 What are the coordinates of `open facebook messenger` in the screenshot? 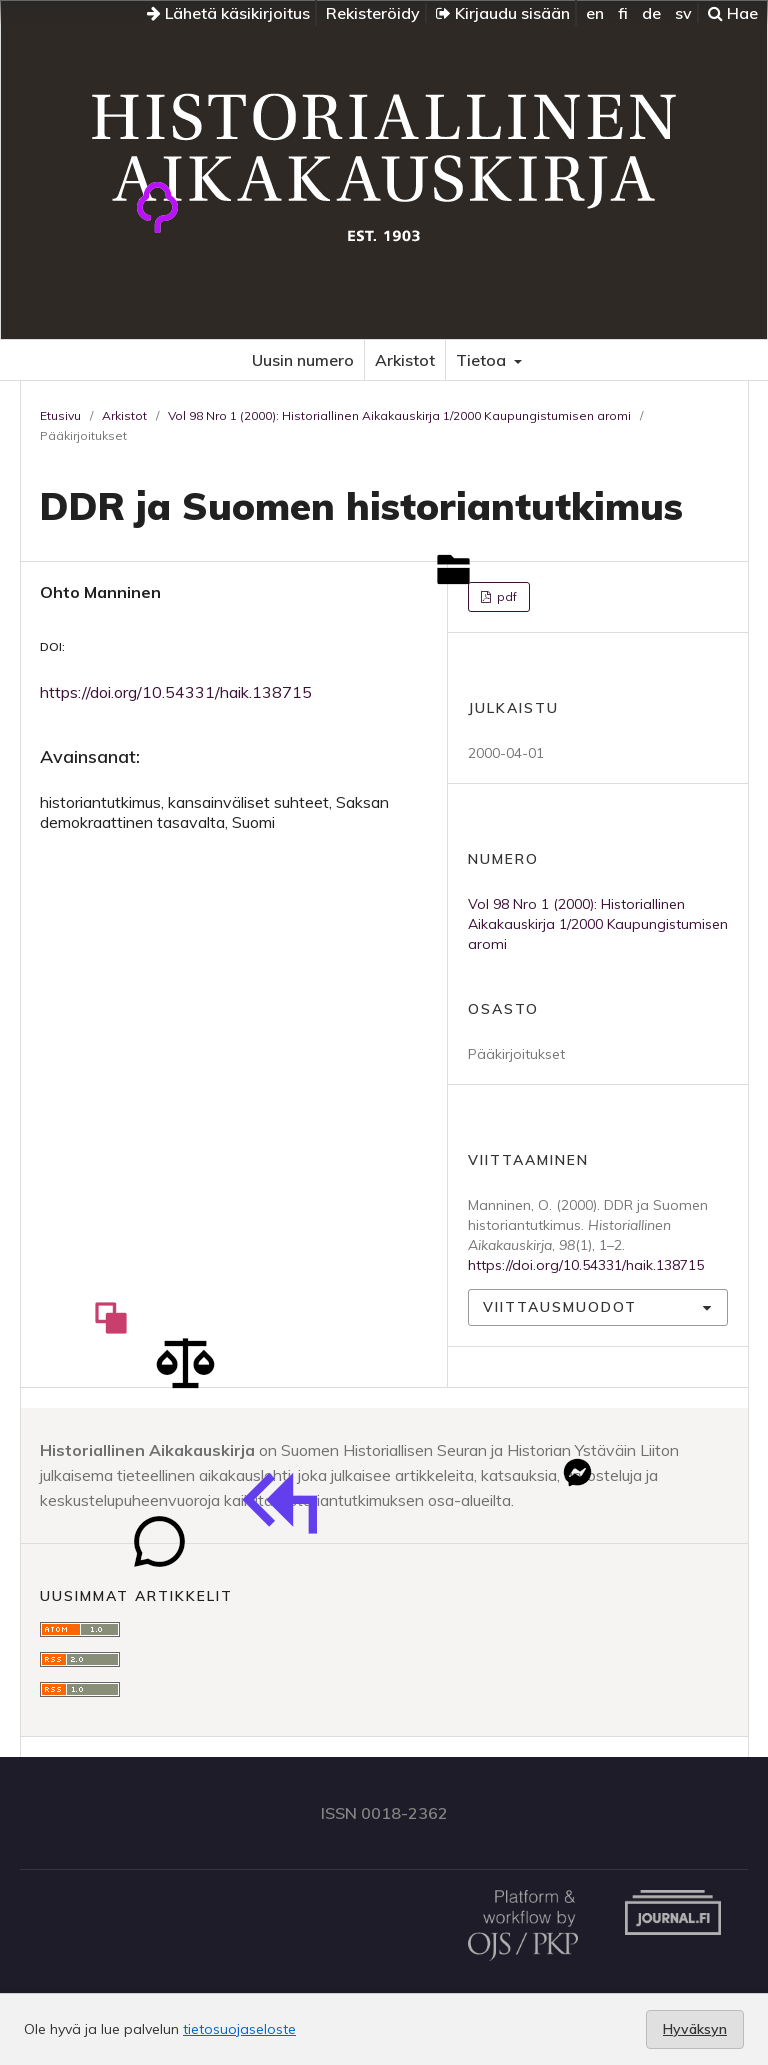 It's located at (577, 1472).